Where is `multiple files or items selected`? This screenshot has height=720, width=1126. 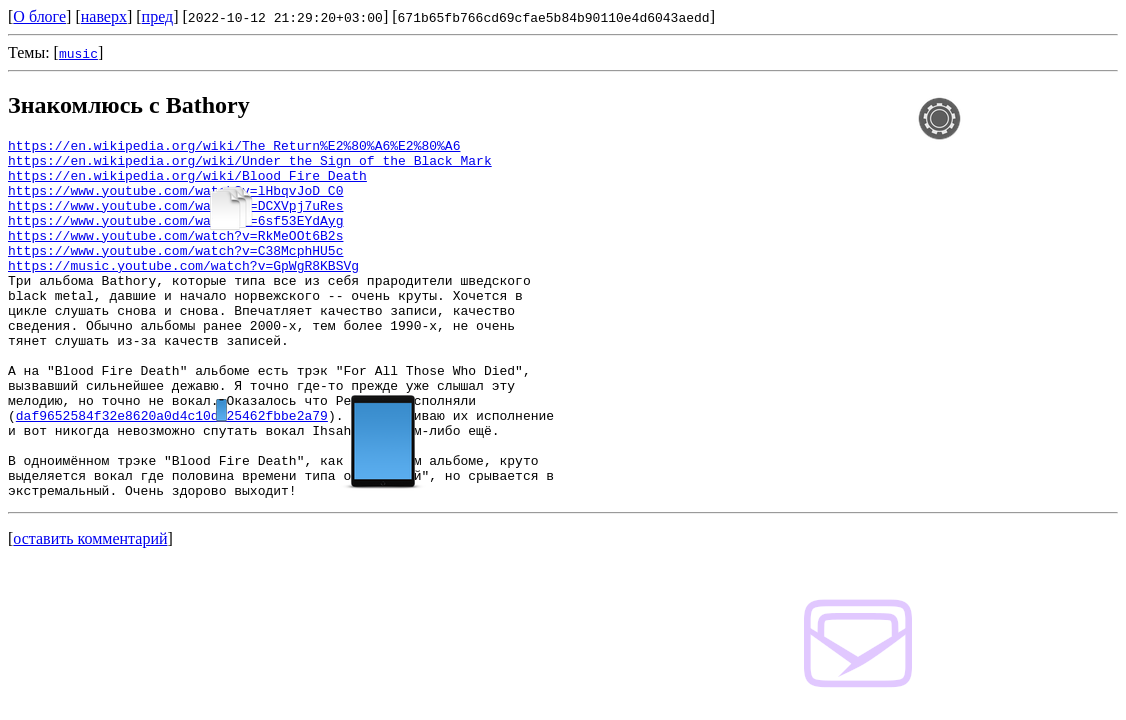
multiple files or items selected is located at coordinates (231, 209).